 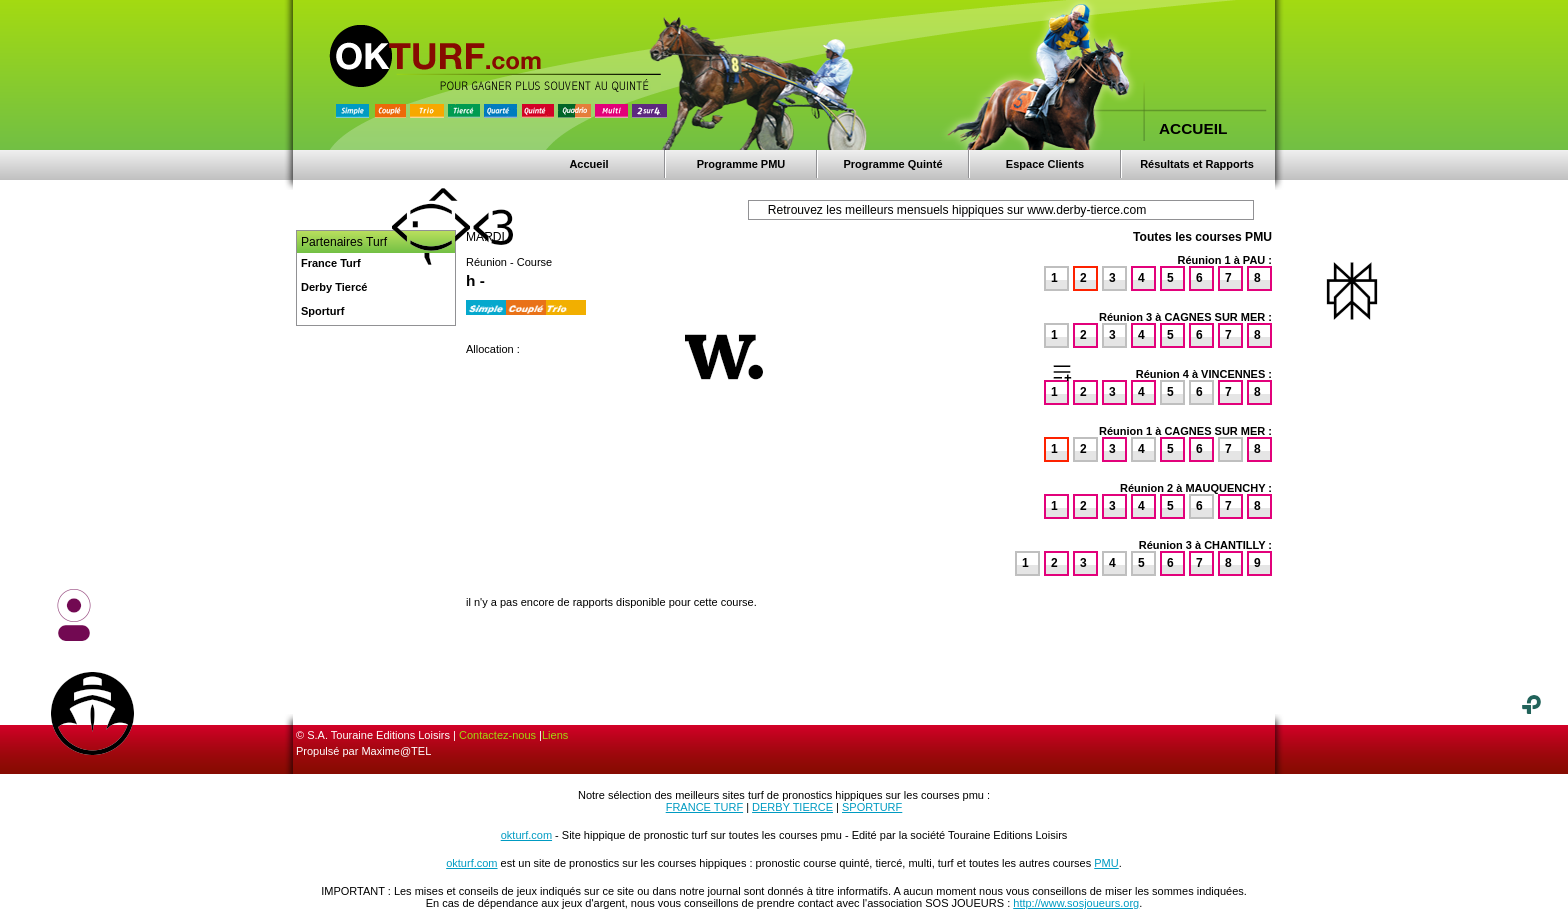 I want to click on open the Write.as blogging platform, so click(x=724, y=357).